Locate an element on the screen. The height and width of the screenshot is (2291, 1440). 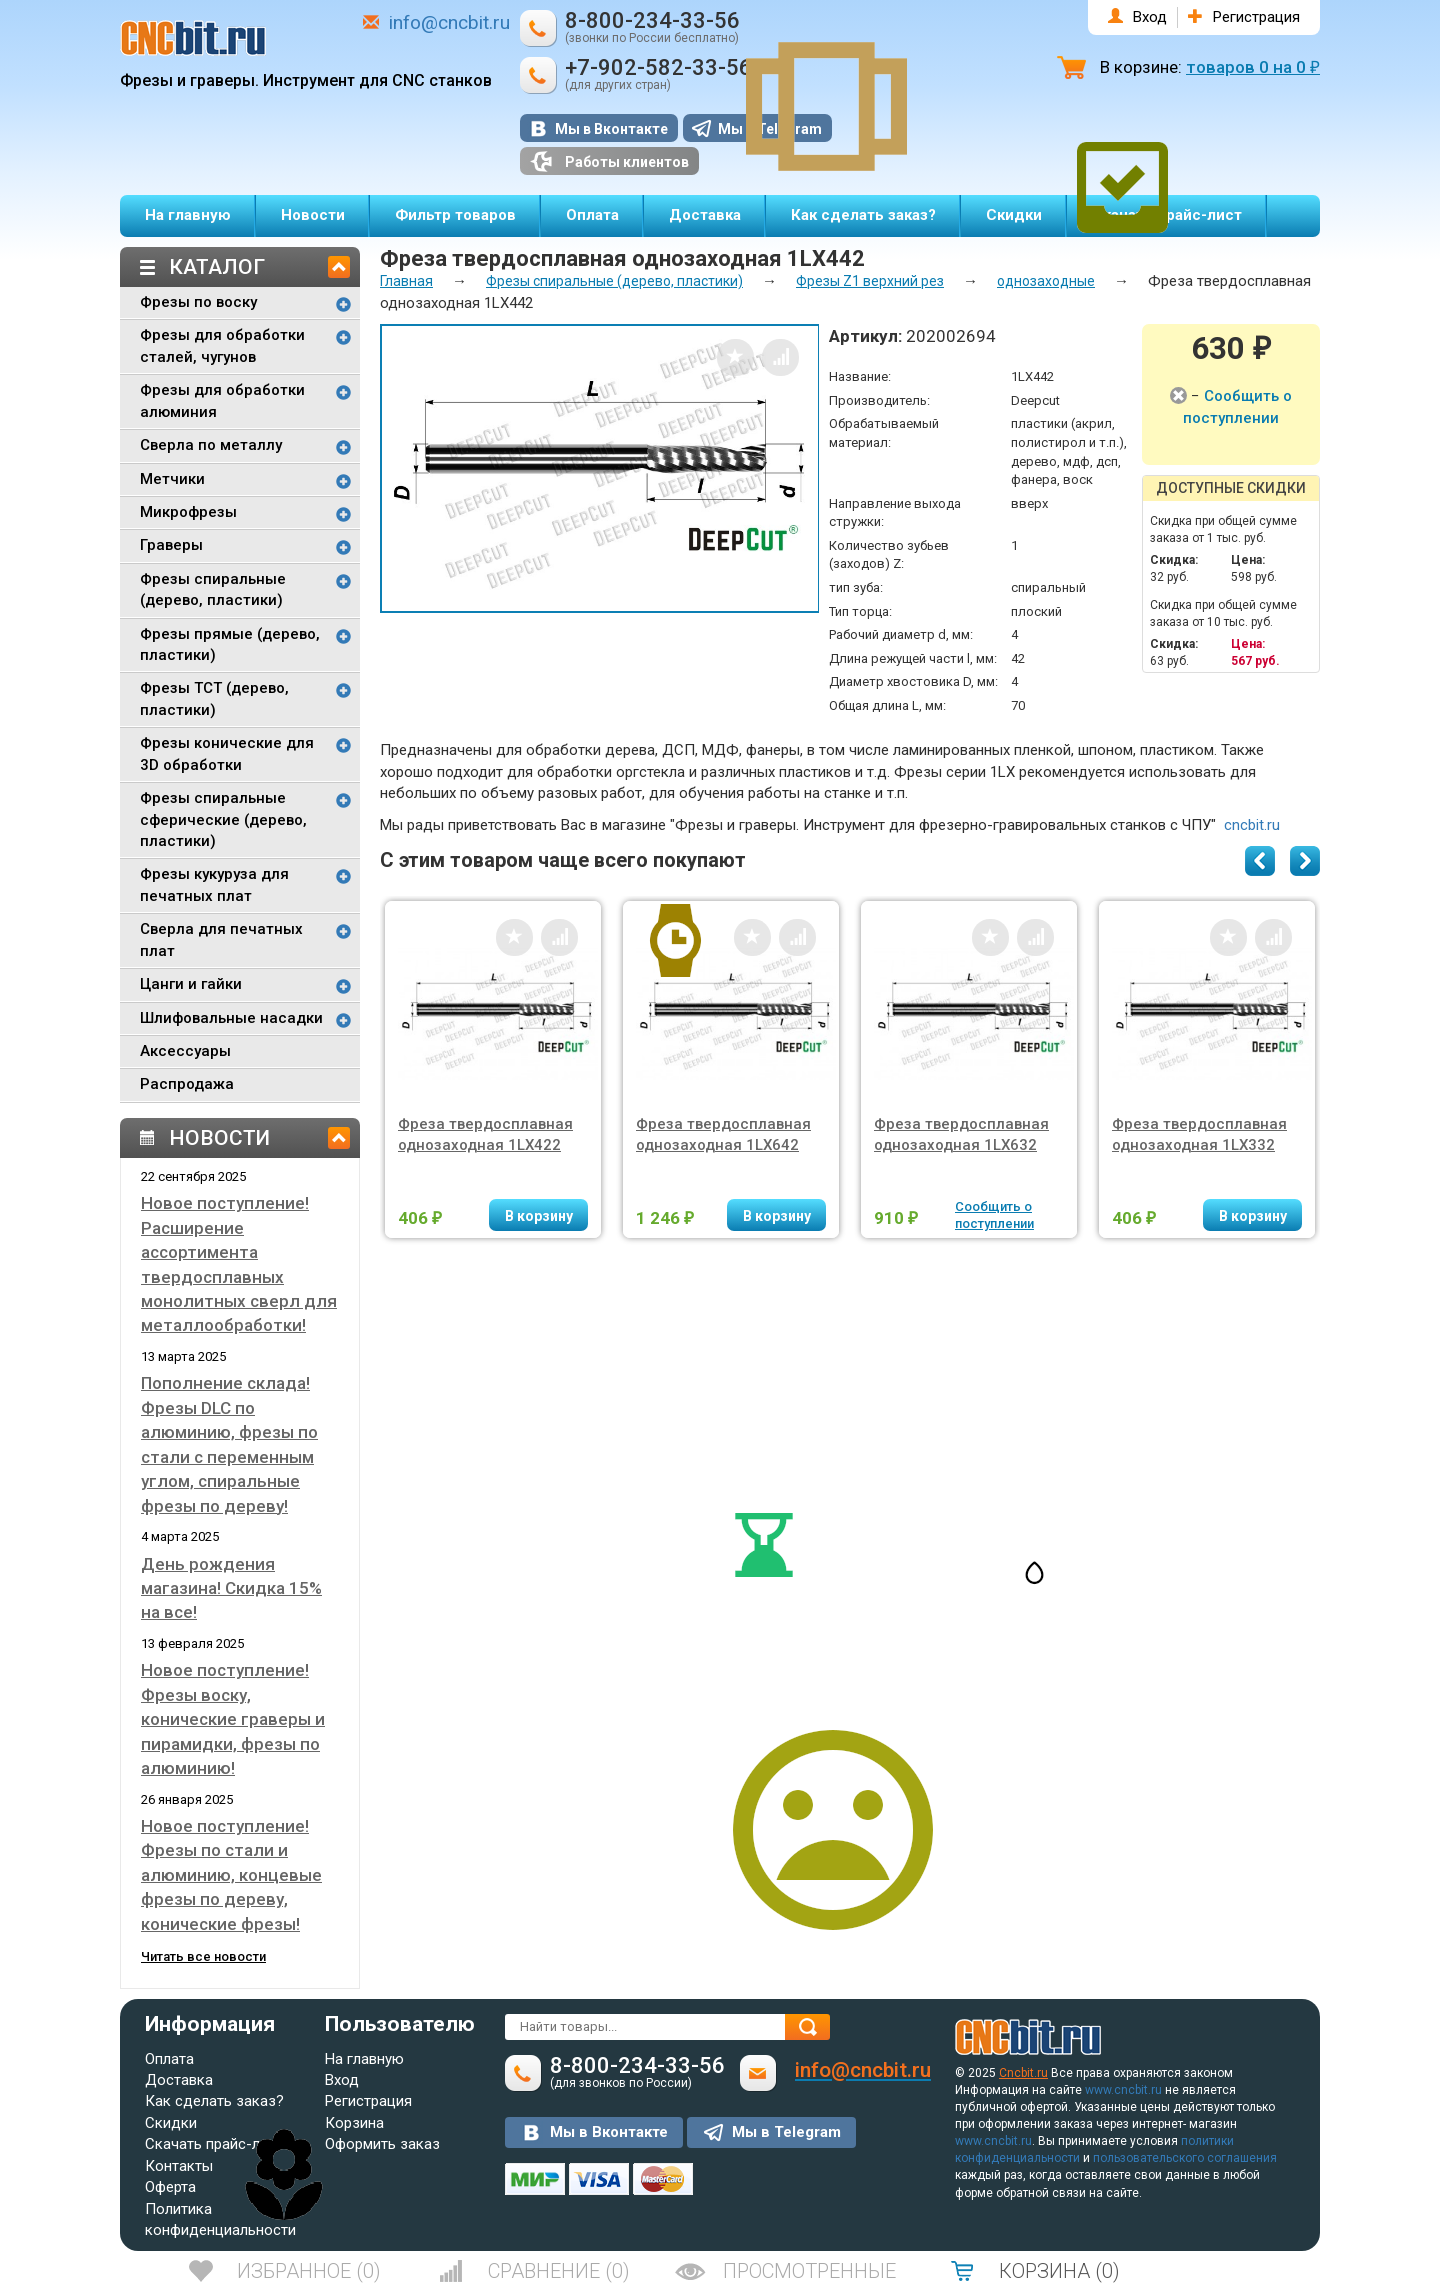
indicate a negative reaction or feedback is located at coordinates (833, 1830).